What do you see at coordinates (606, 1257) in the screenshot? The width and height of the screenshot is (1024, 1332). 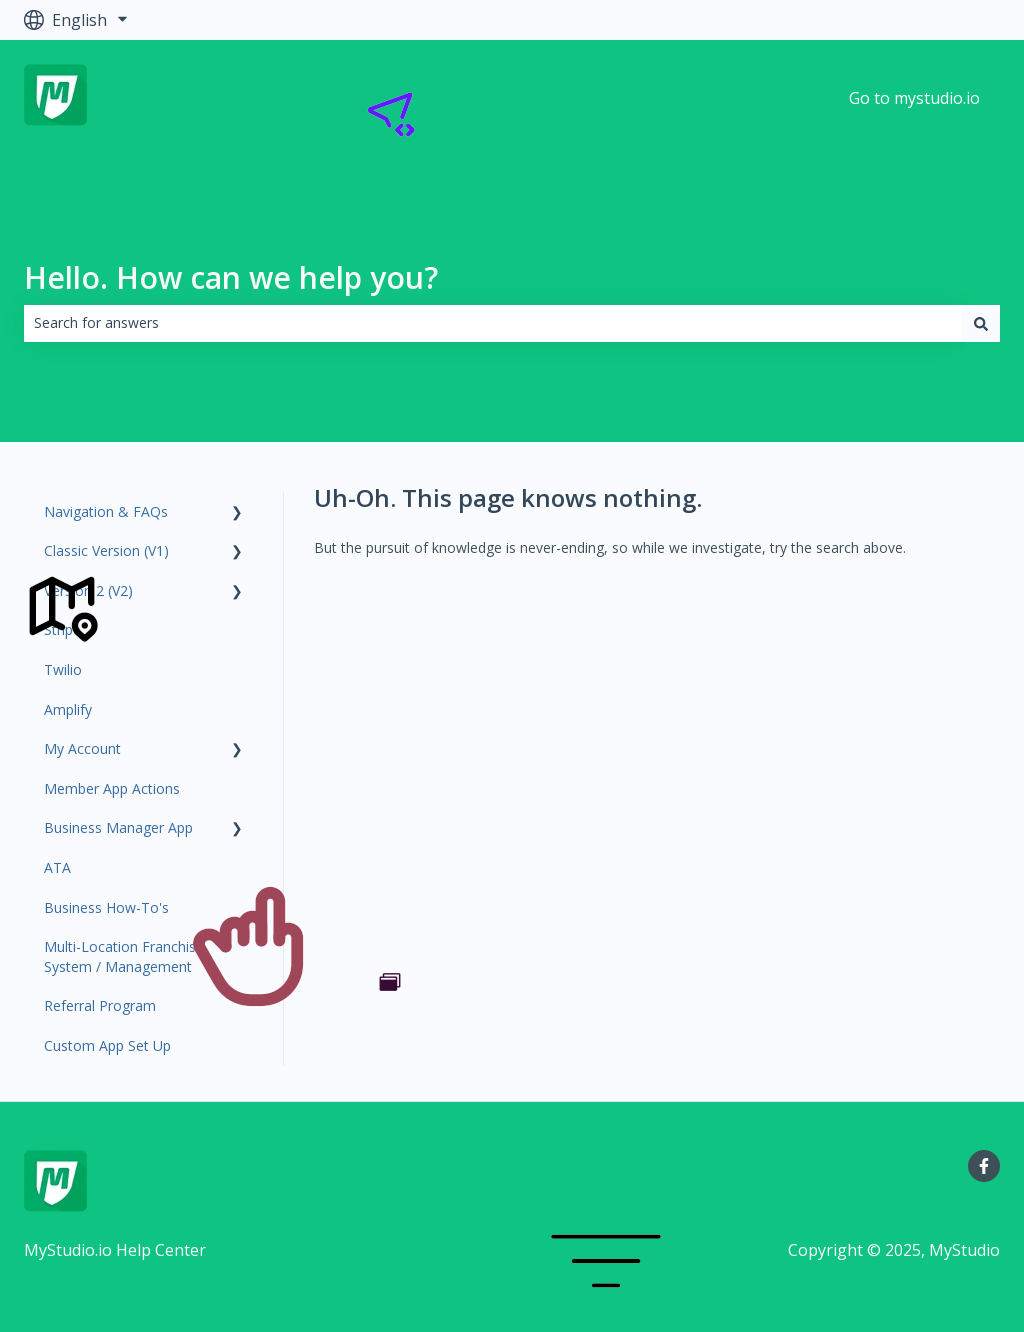 I see `filter or sort content` at bounding box center [606, 1257].